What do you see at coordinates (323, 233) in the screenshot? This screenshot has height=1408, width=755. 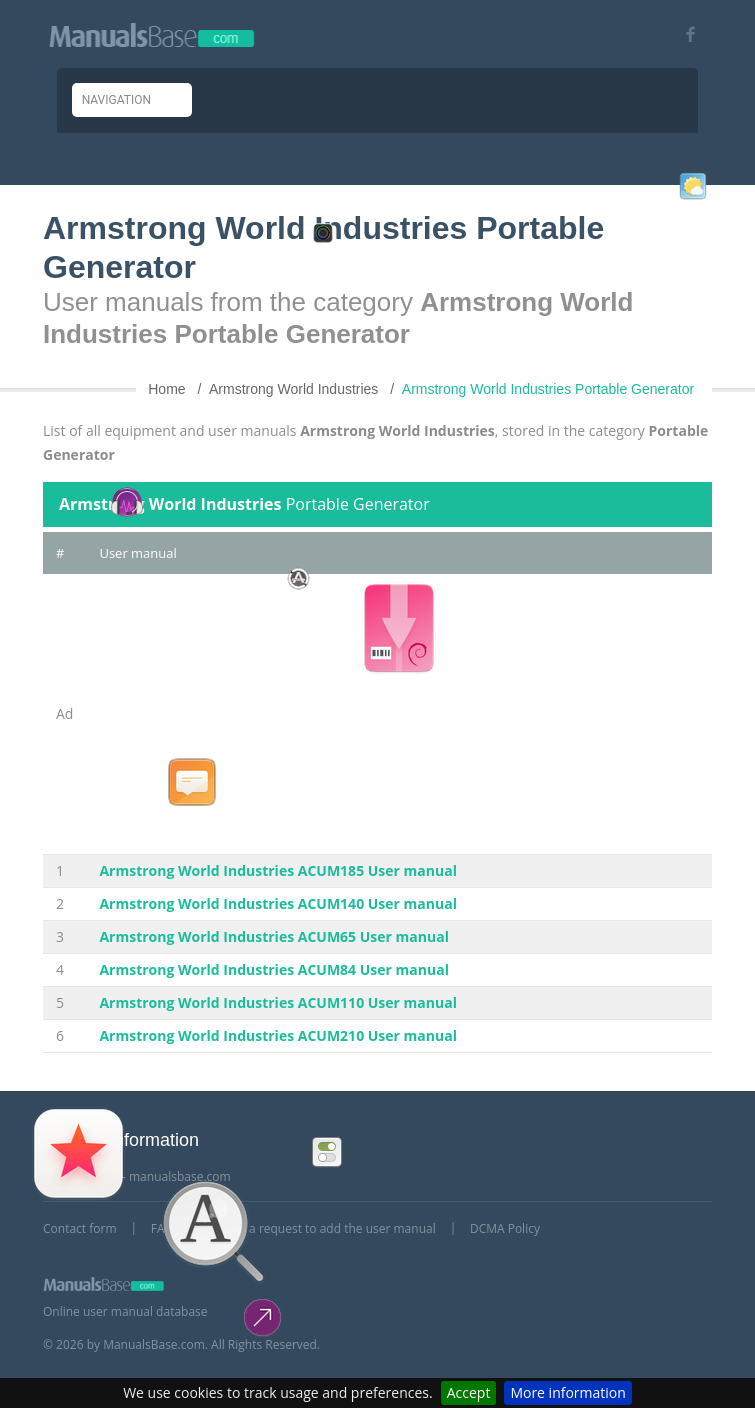 I see `open DaVinci Resolve color grading panels` at bounding box center [323, 233].